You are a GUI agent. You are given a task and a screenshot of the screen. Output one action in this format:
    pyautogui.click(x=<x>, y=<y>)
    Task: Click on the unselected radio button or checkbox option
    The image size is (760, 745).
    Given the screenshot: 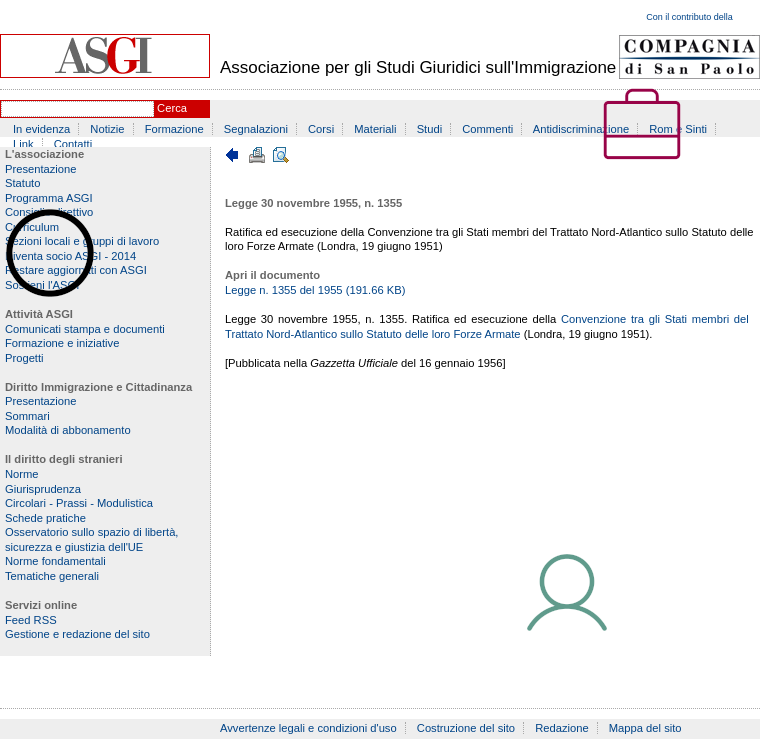 What is the action you would take?
    pyautogui.click(x=50, y=253)
    